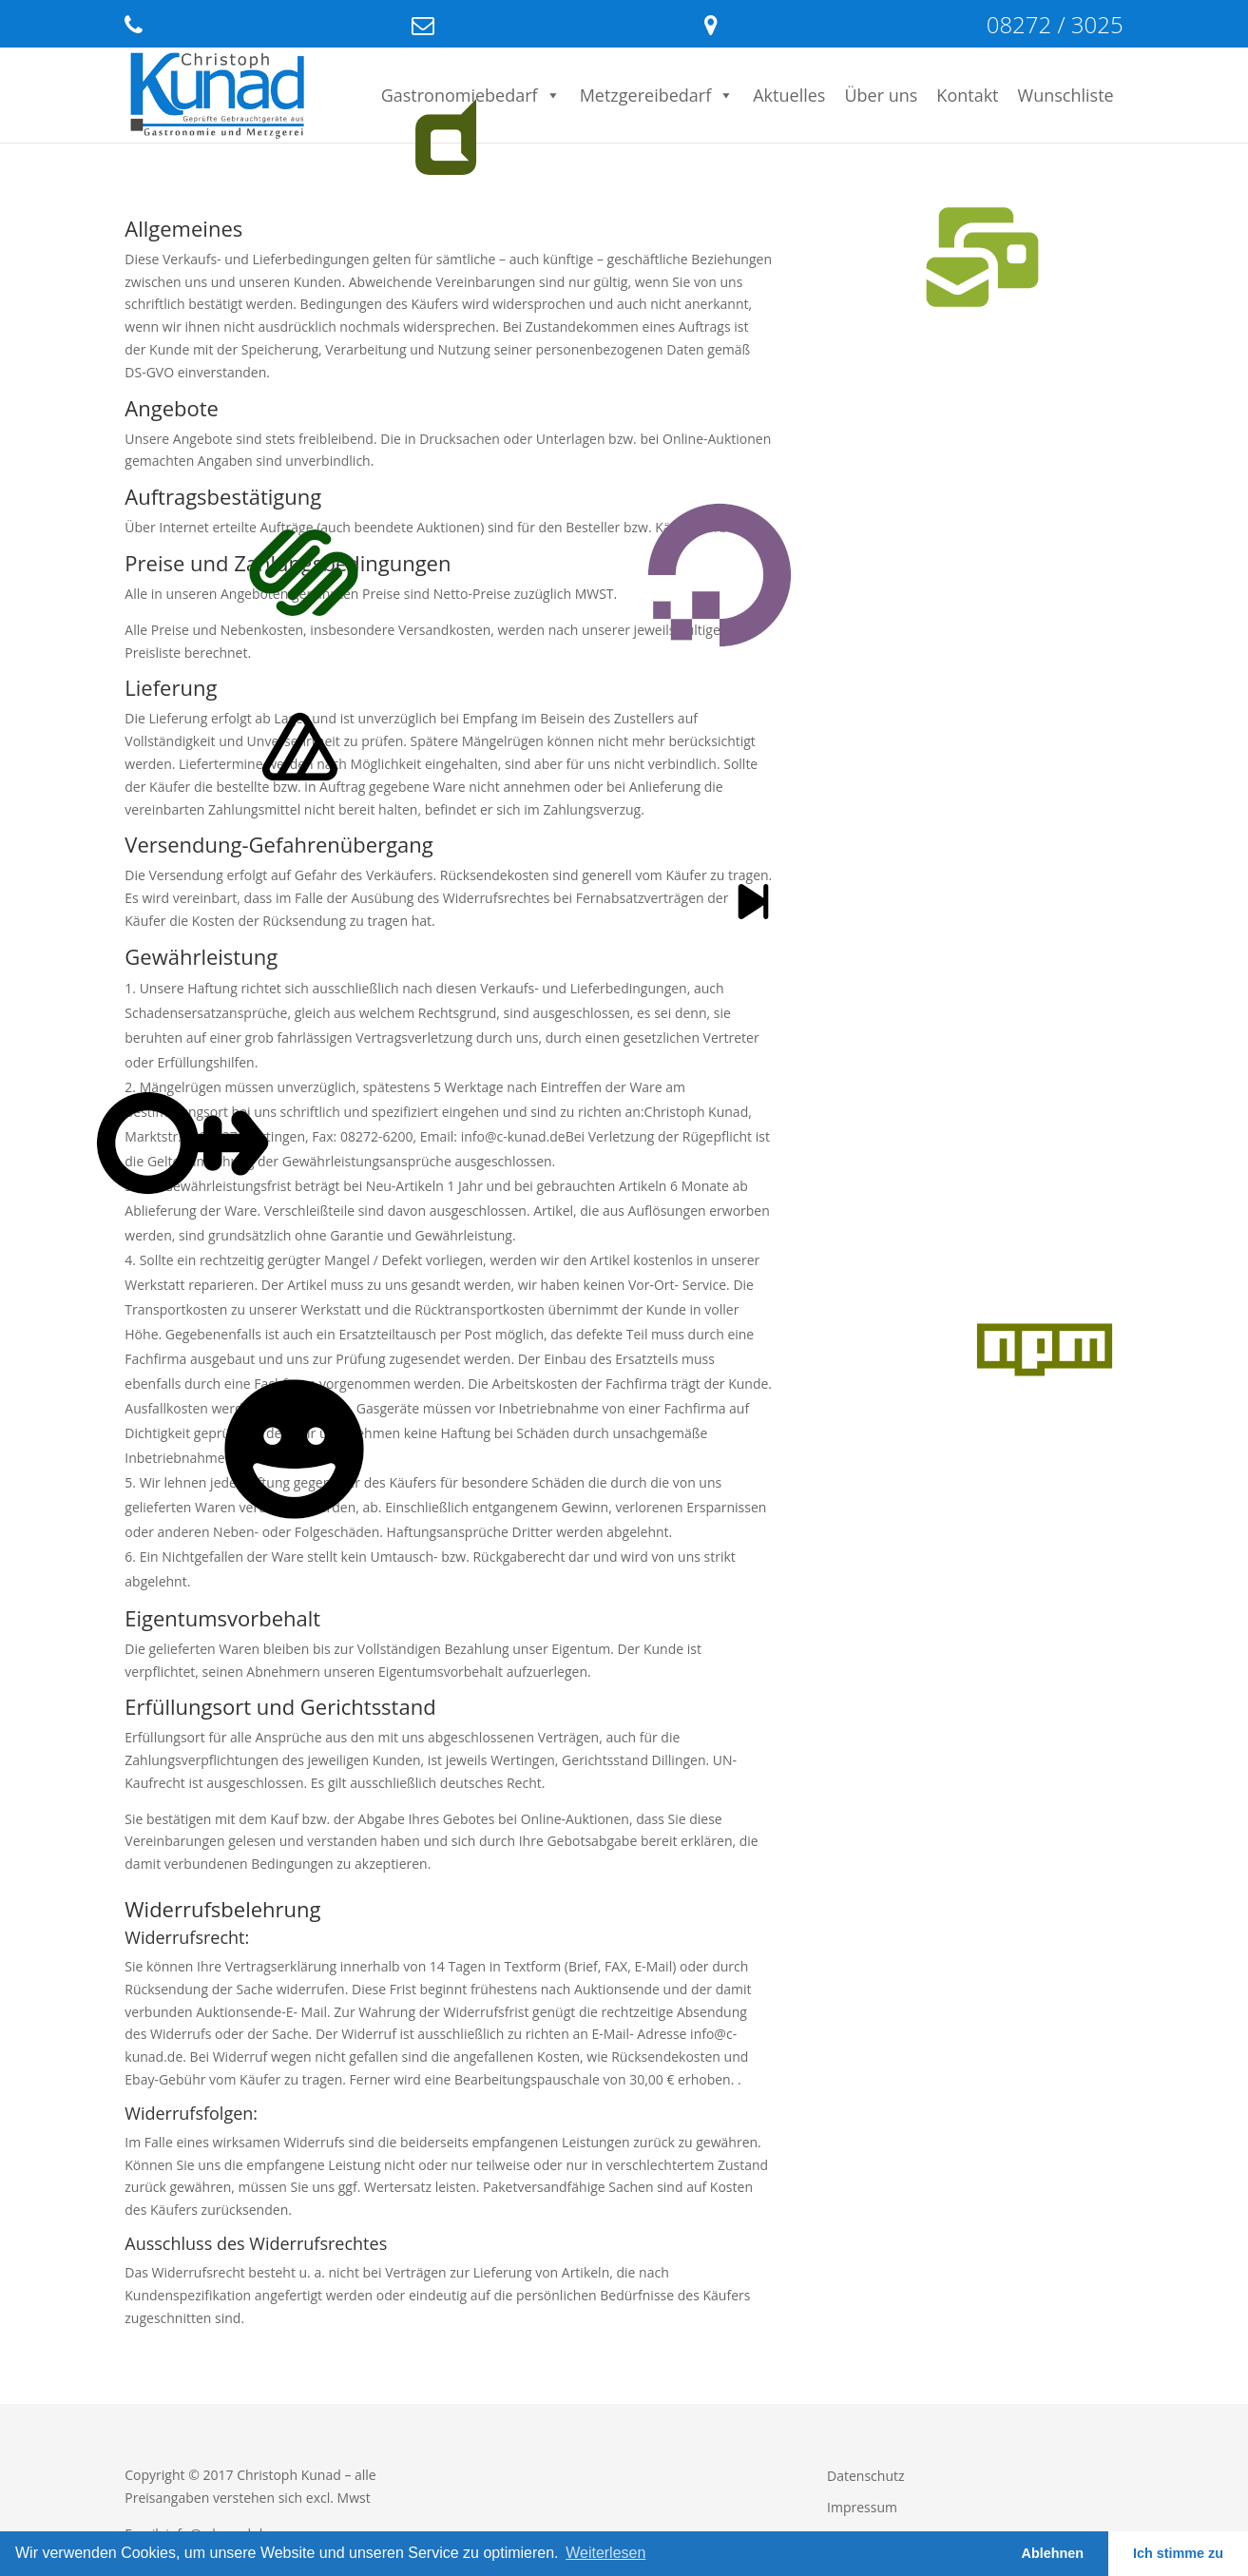 The width and height of the screenshot is (1248, 2576). What do you see at coordinates (982, 257) in the screenshot?
I see `access bulk mail or mass email tools` at bounding box center [982, 257].